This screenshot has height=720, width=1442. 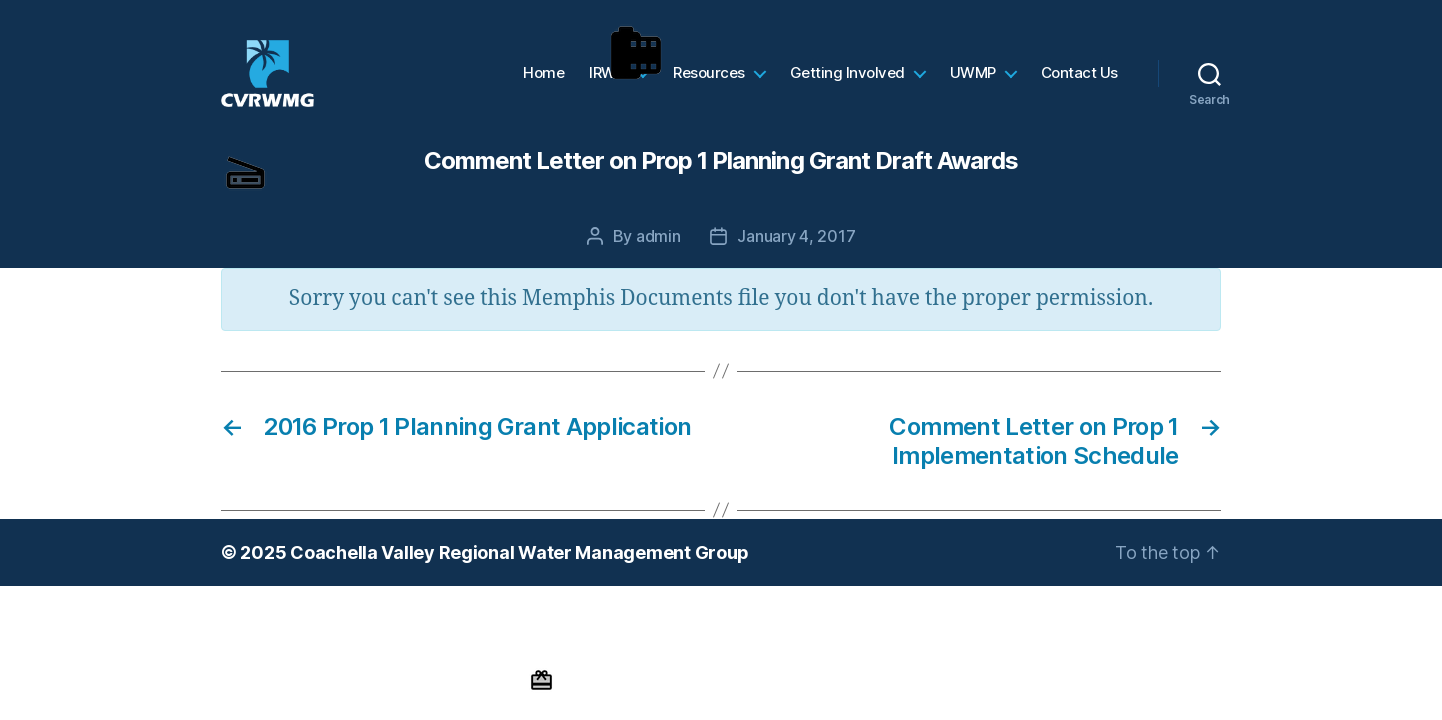 I want to click on access photos from camera roll, so click(x=636, y=54).